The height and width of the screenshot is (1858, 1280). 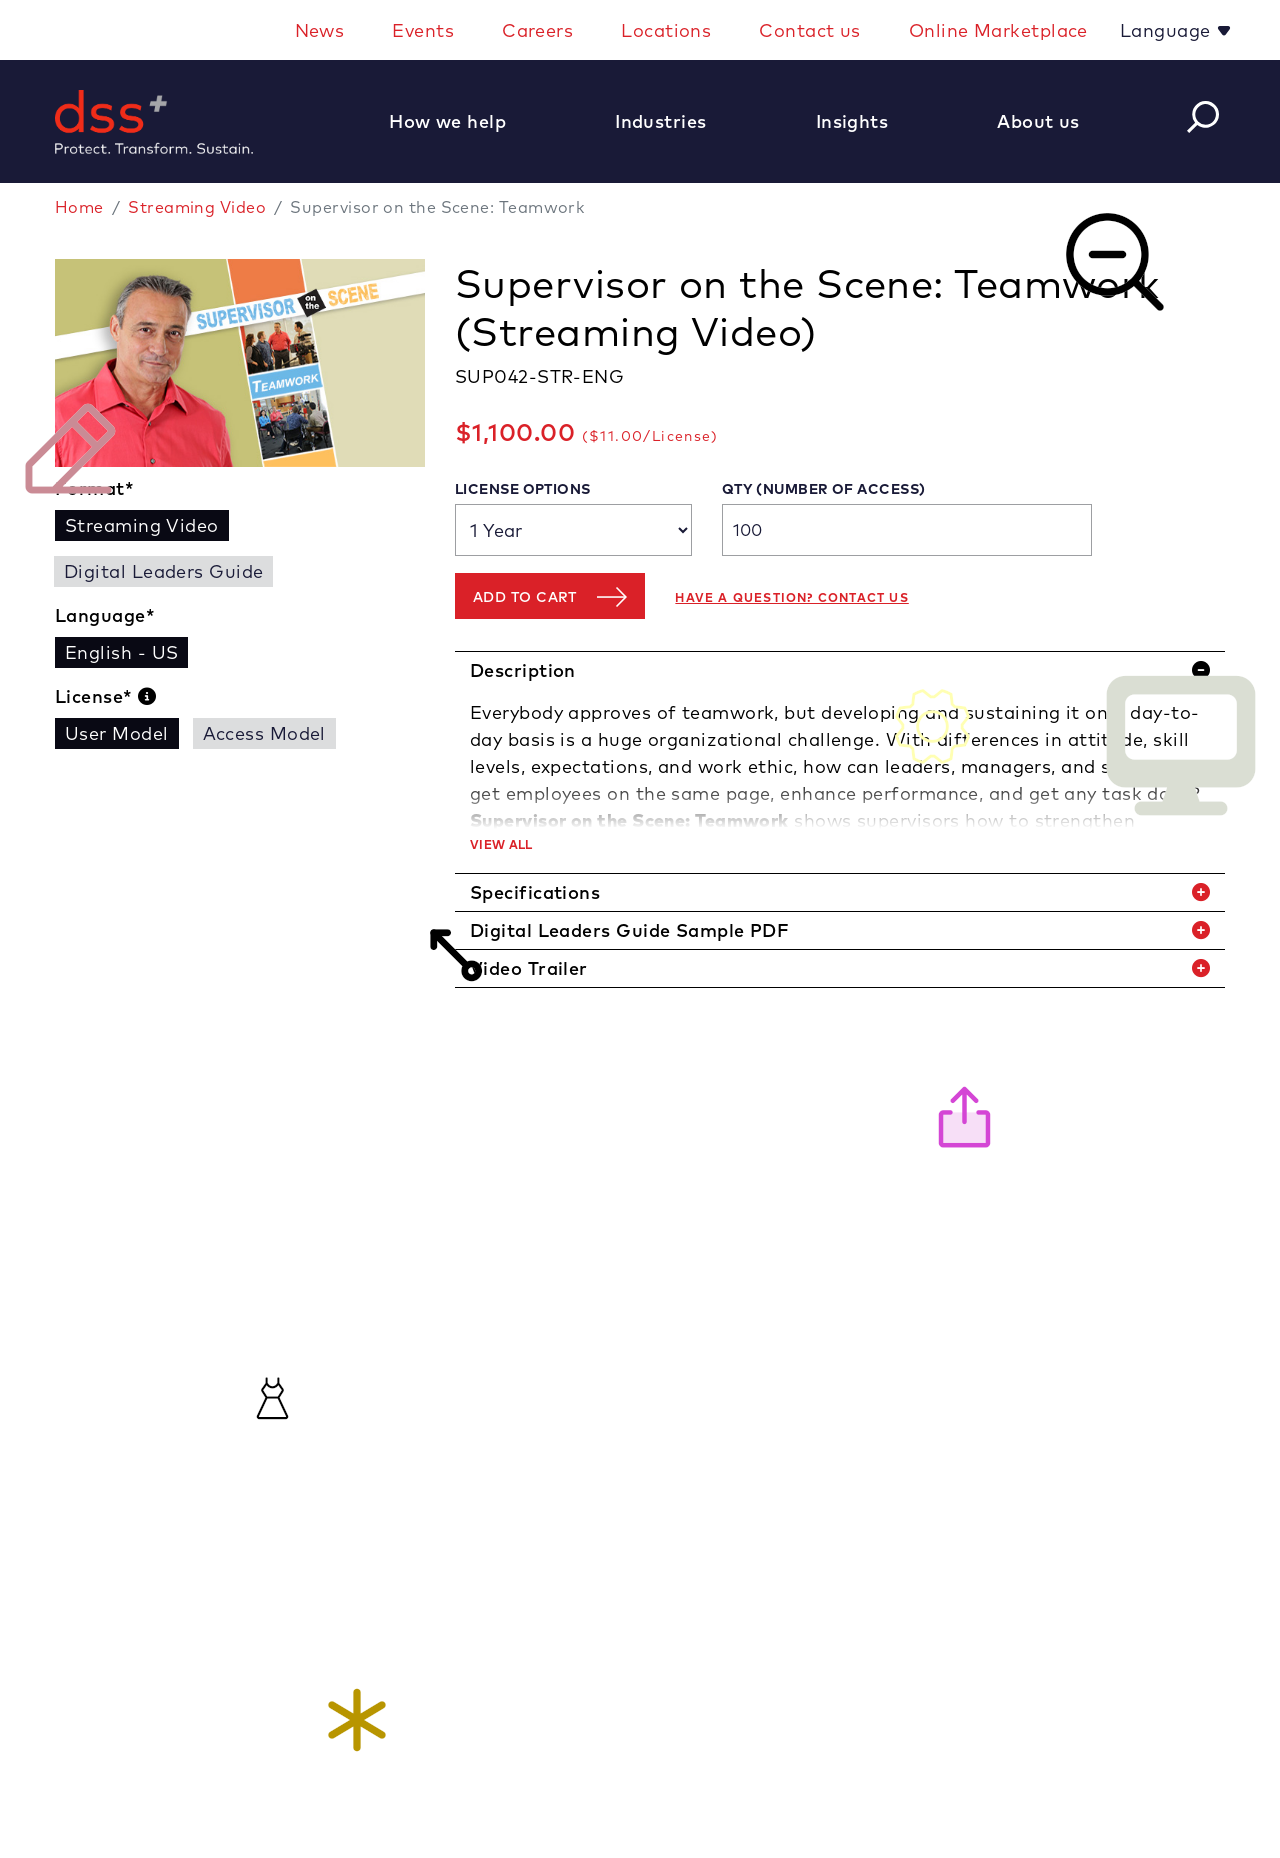 I want to click on zoom out, so click(x=1115, y=262).